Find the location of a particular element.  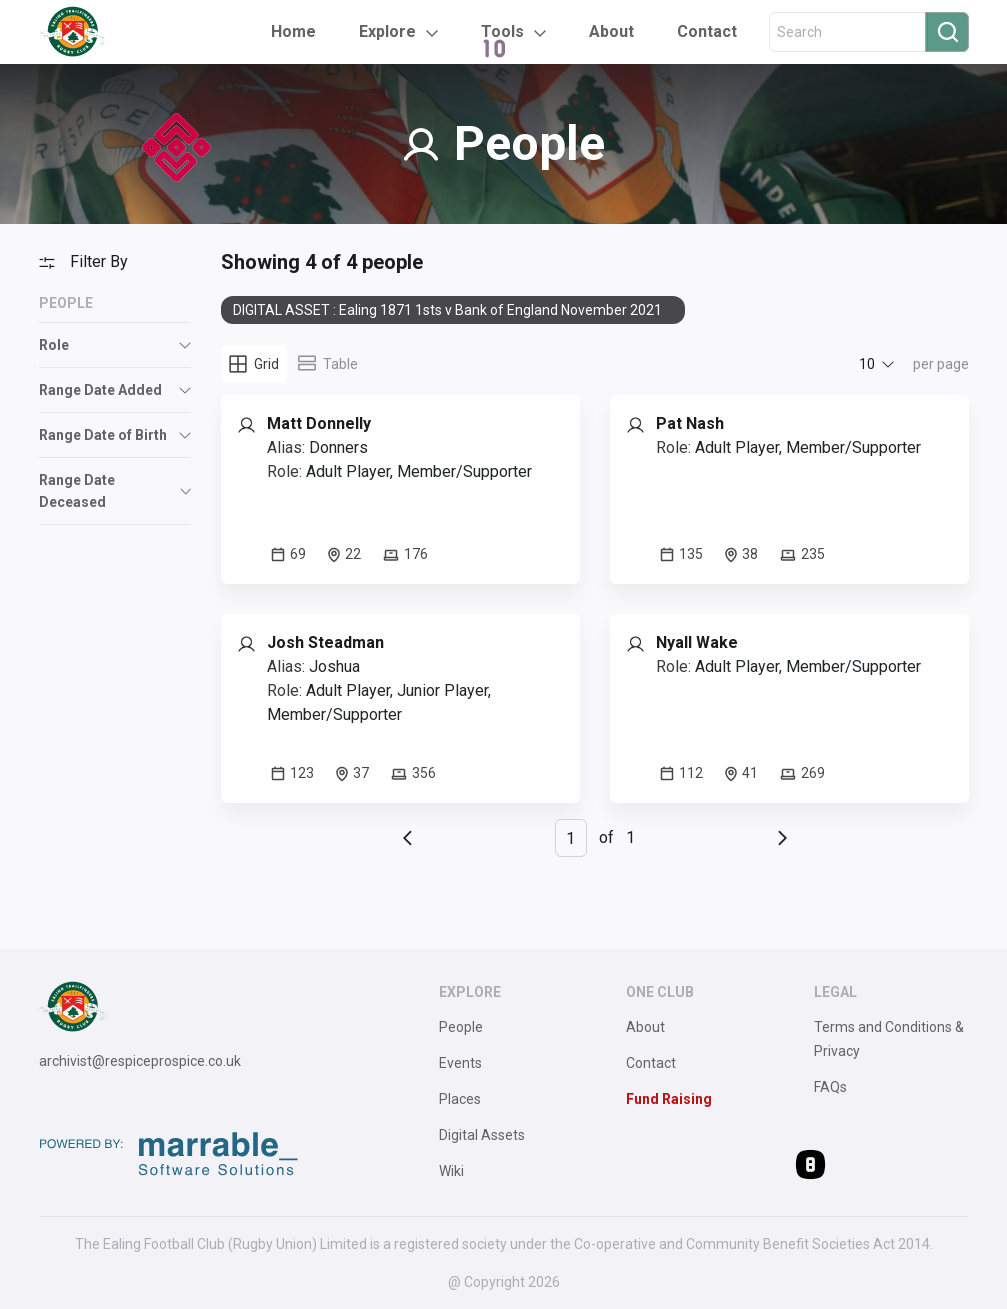

indicates item number 8 in a list or sequence is located at coordinates (810, 1164).